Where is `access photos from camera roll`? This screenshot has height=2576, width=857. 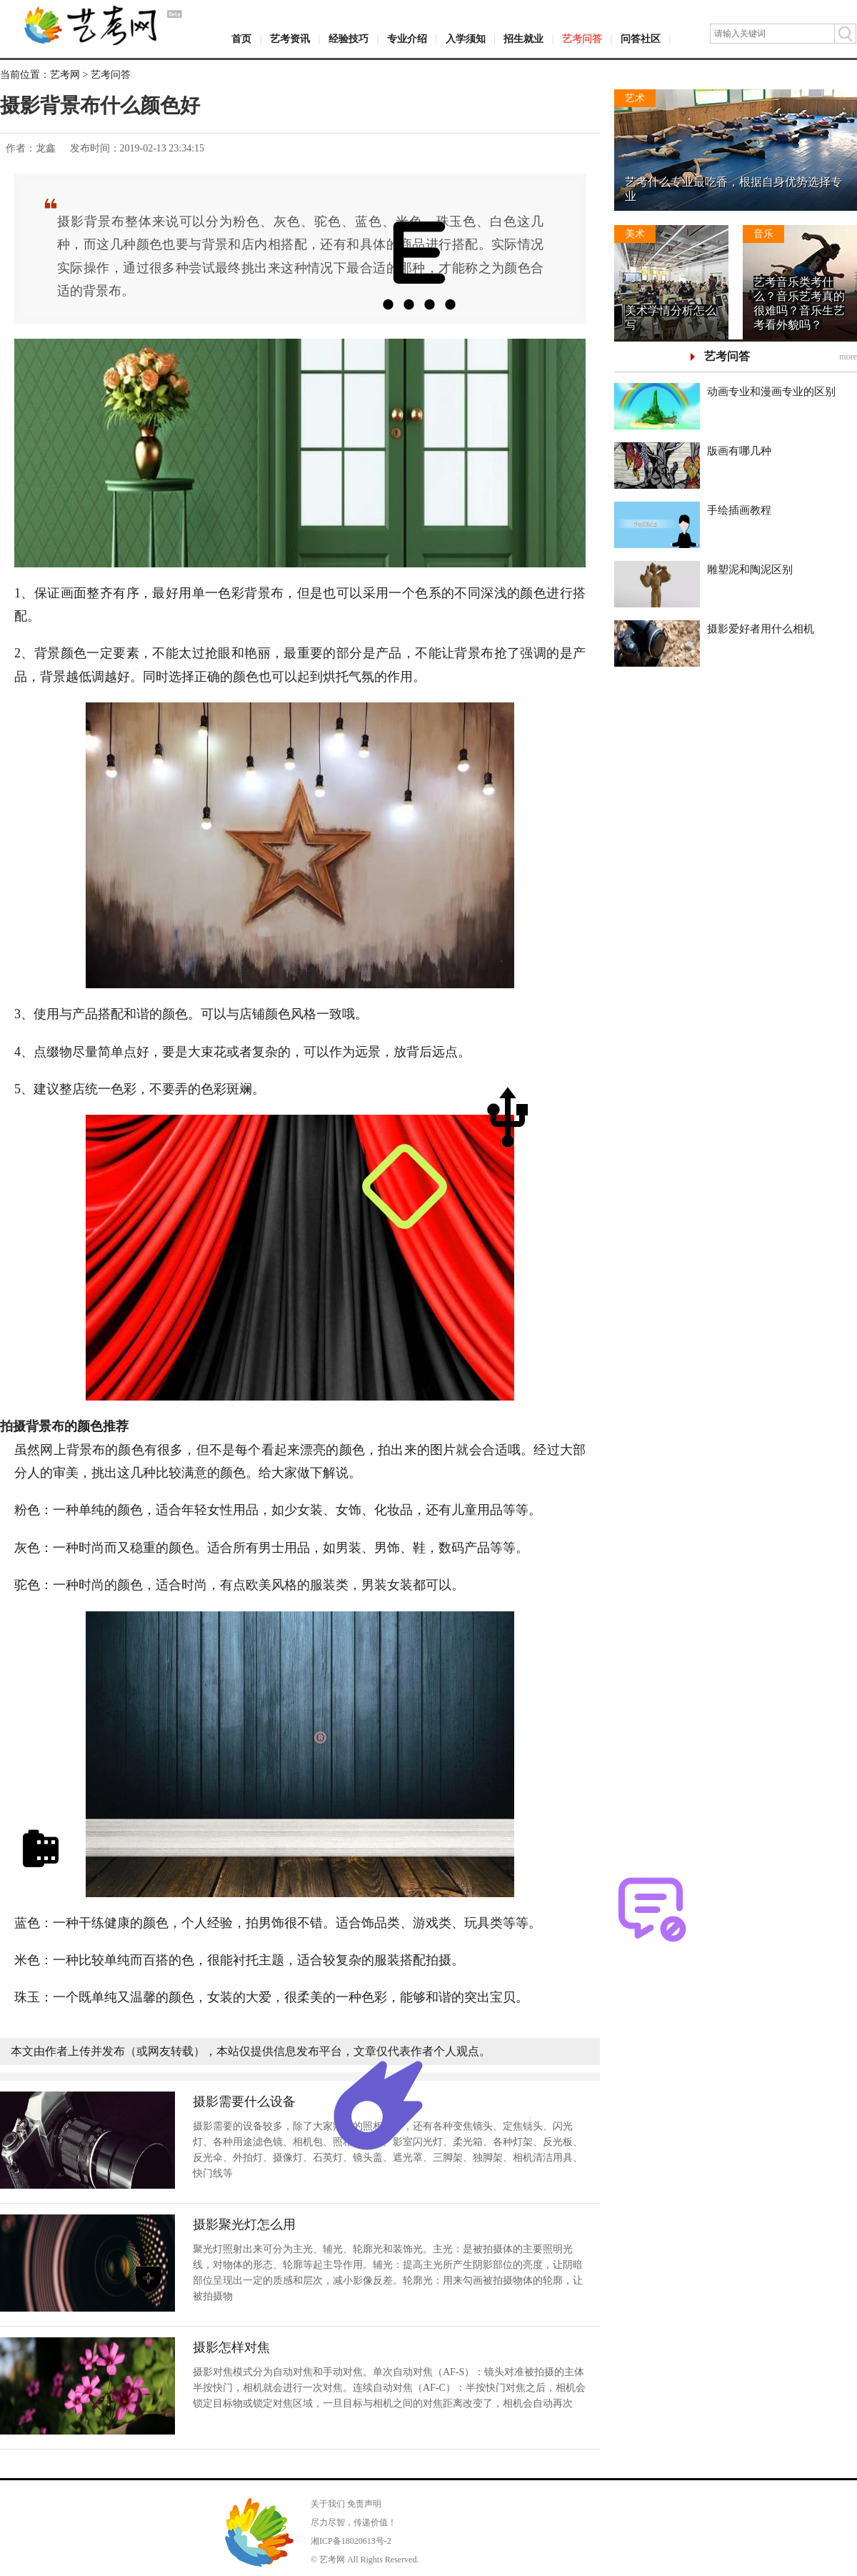 access photos from camera roll is located at coordinates (41, 1849).